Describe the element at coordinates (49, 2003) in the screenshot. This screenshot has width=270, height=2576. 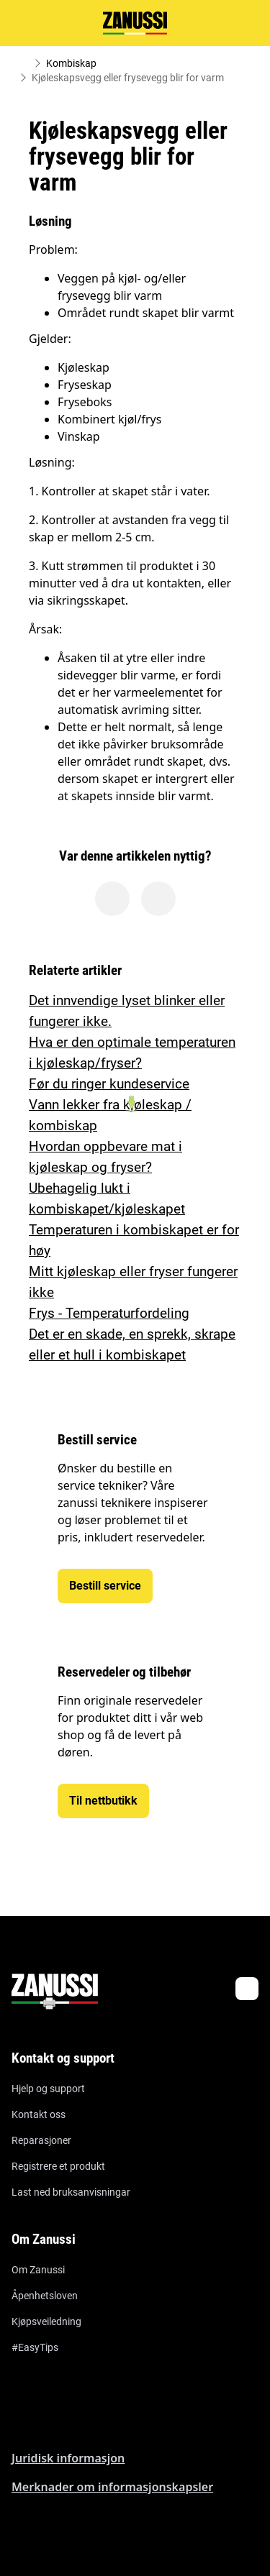
I see `print the current file or document` at that location.